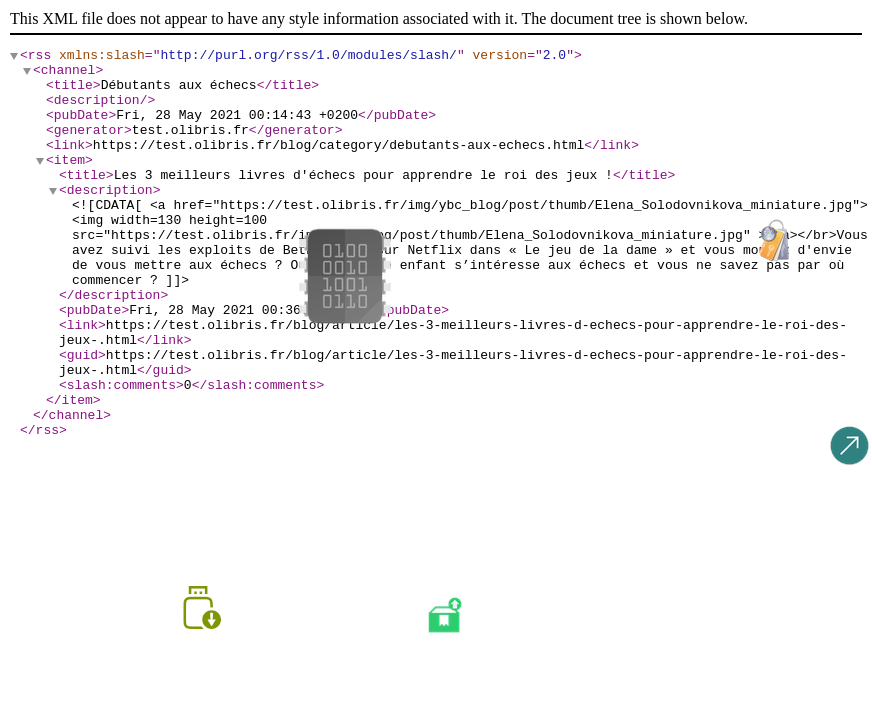  I want to click on indicates a symbolic link or shortcut to another file, so click(849, 445).